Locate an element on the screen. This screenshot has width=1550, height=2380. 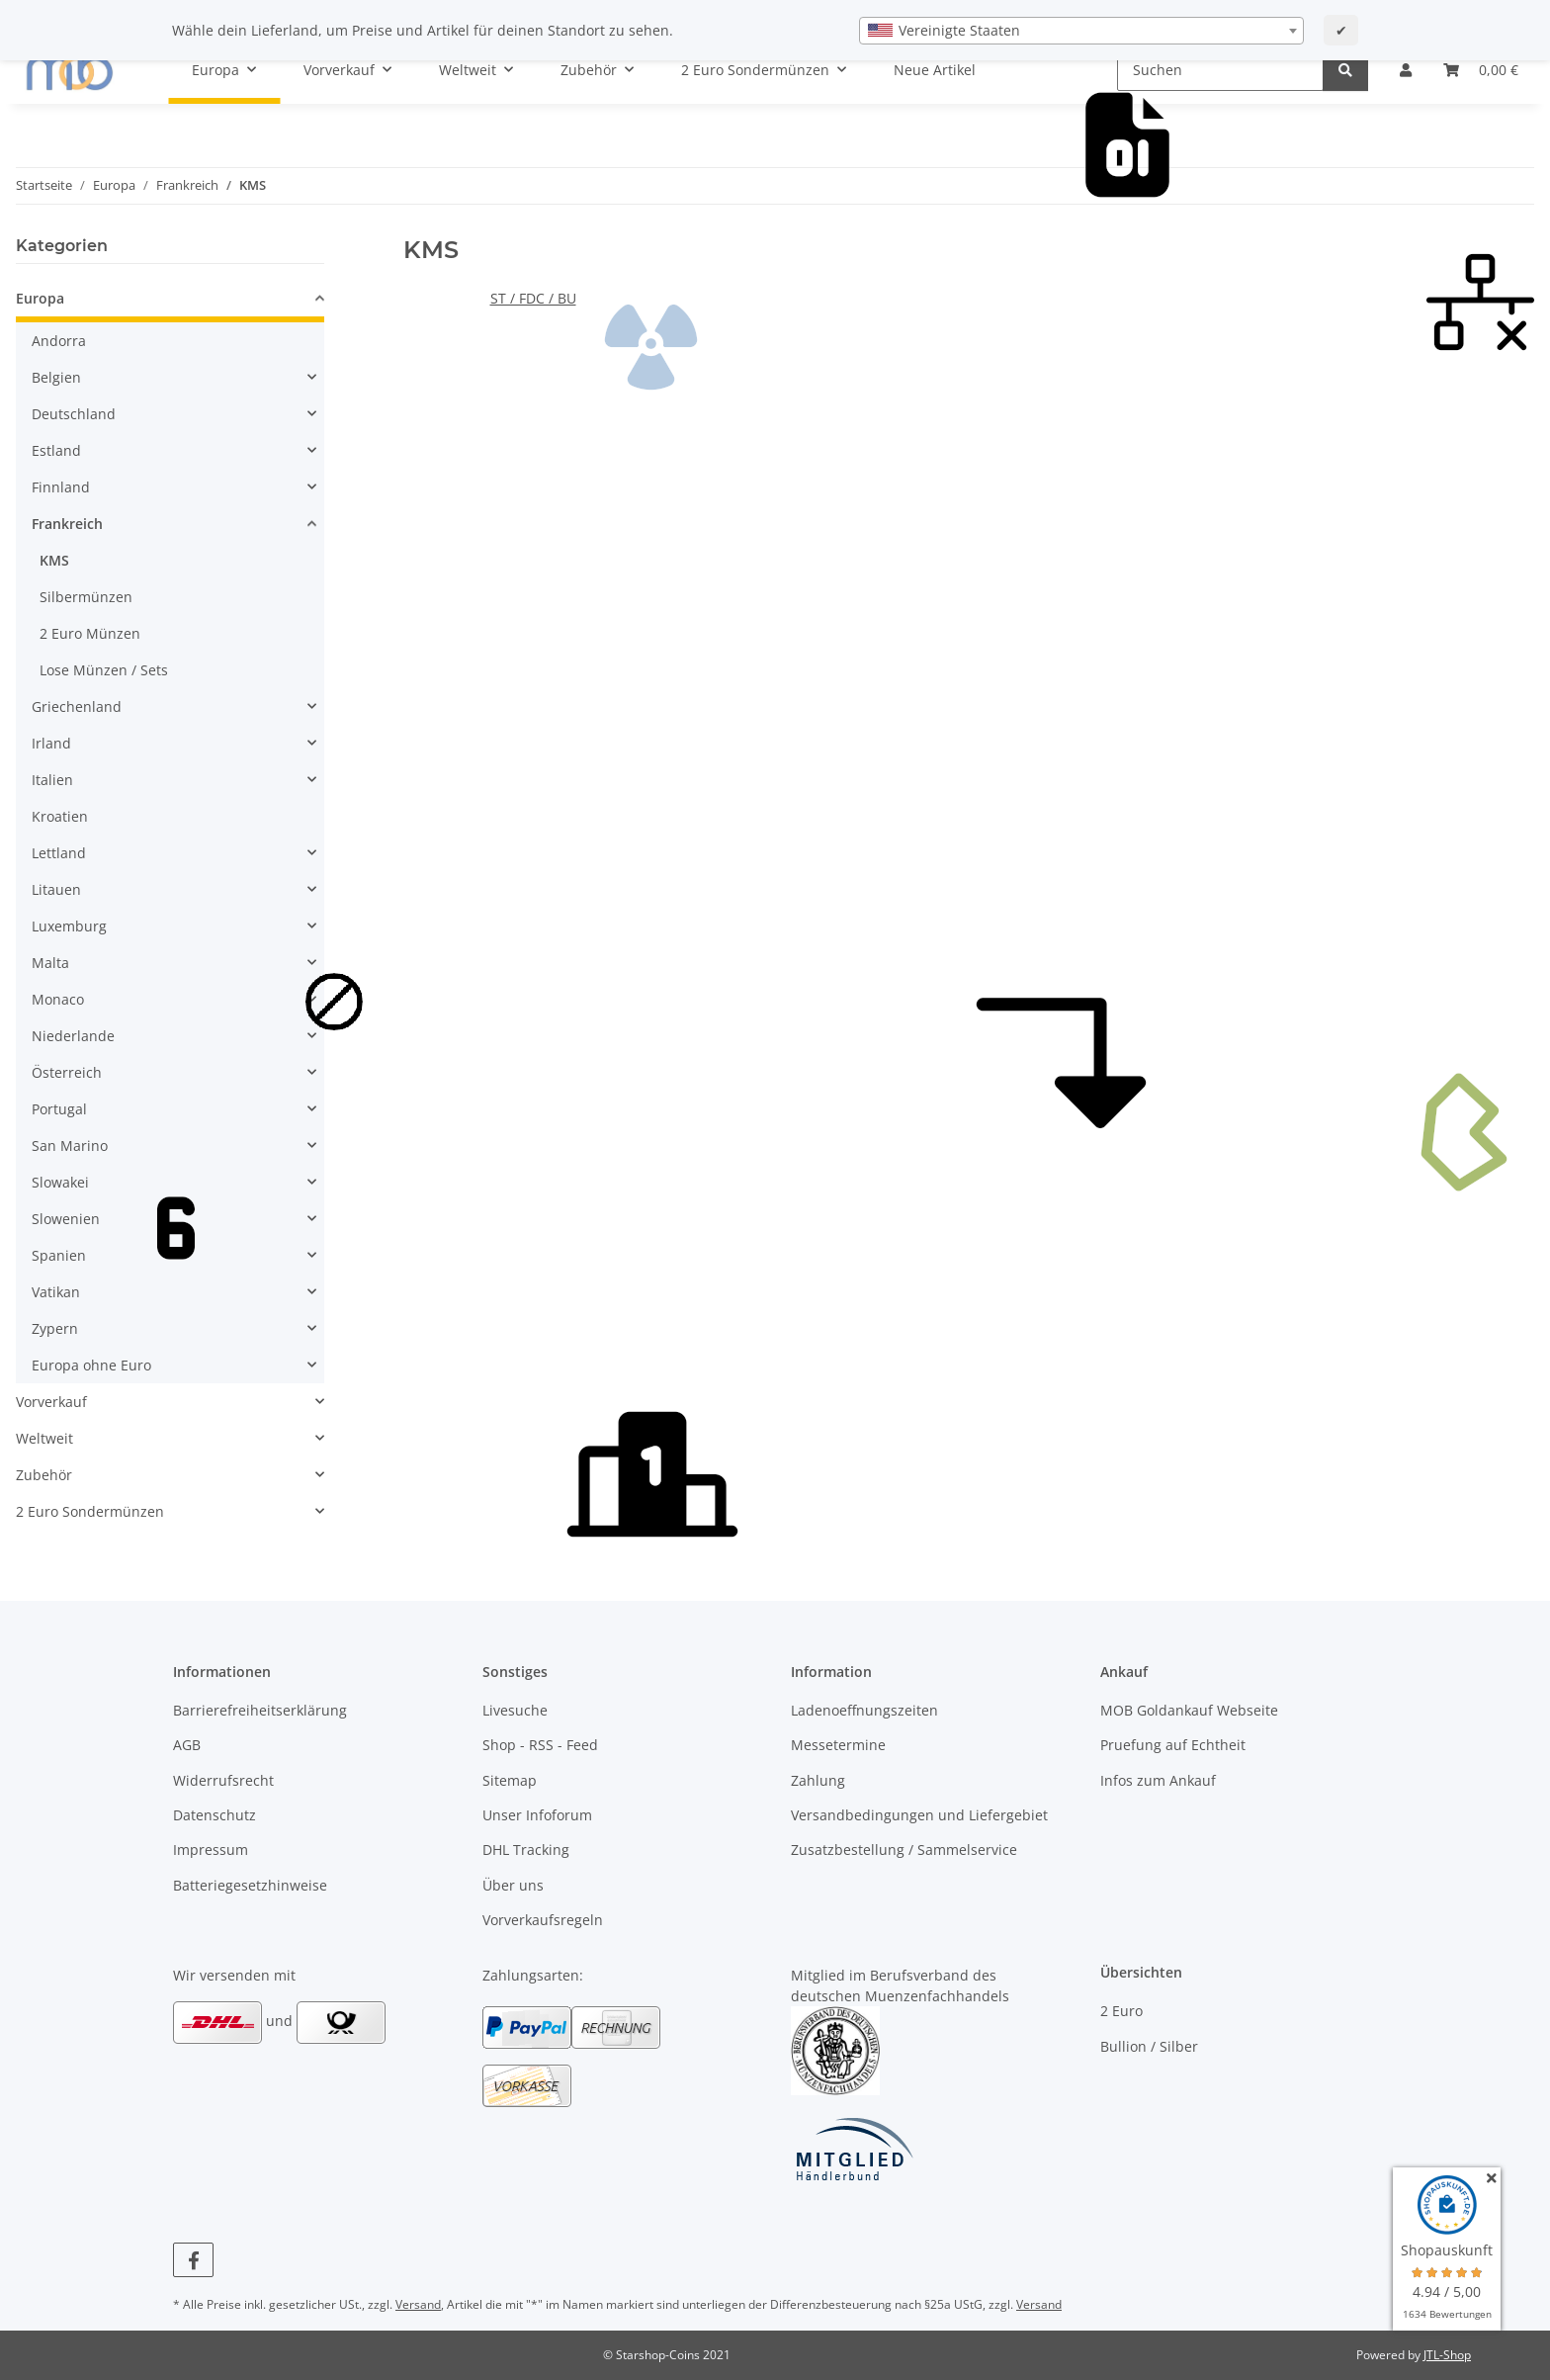
indicates radioactive or hazardous material warning is located at coordinates (650, 343).